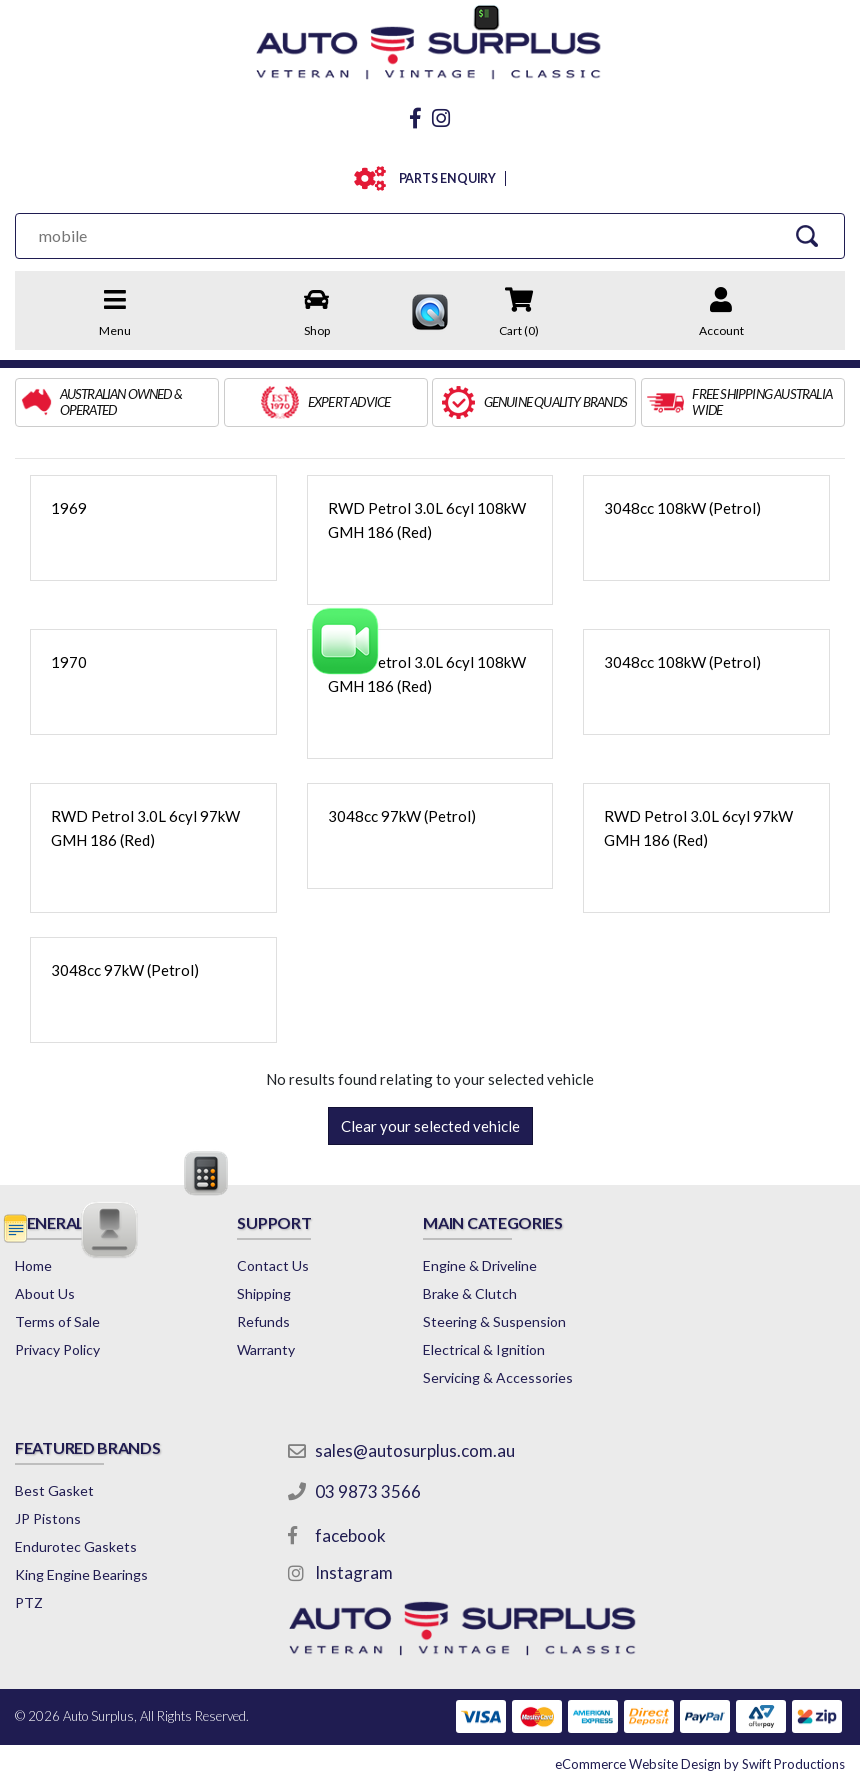  I want to click on open the calculator app, so click(206, 1173).